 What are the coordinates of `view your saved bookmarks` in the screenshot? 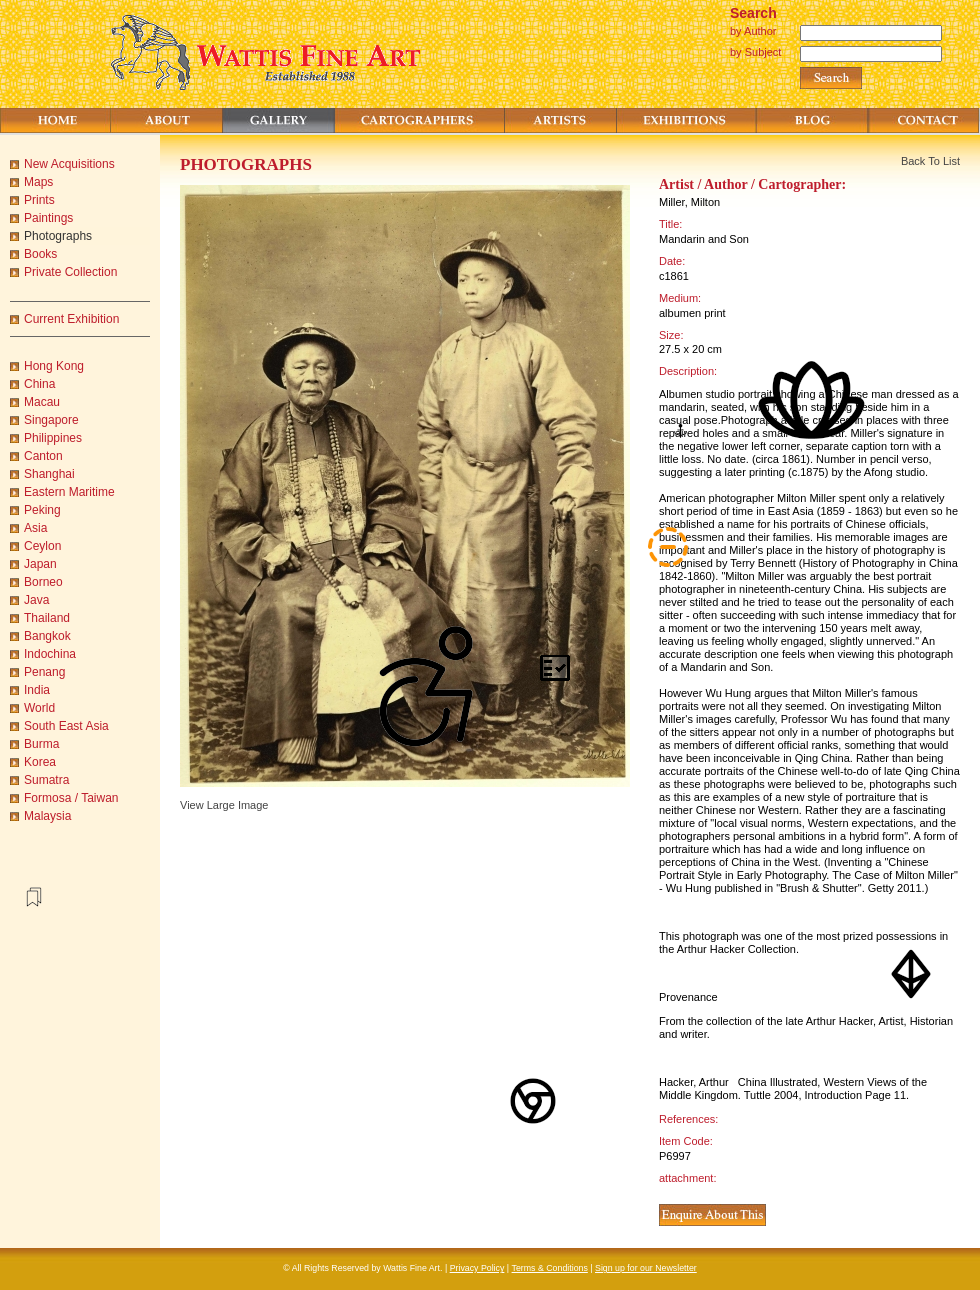 It's located at (34, 897).